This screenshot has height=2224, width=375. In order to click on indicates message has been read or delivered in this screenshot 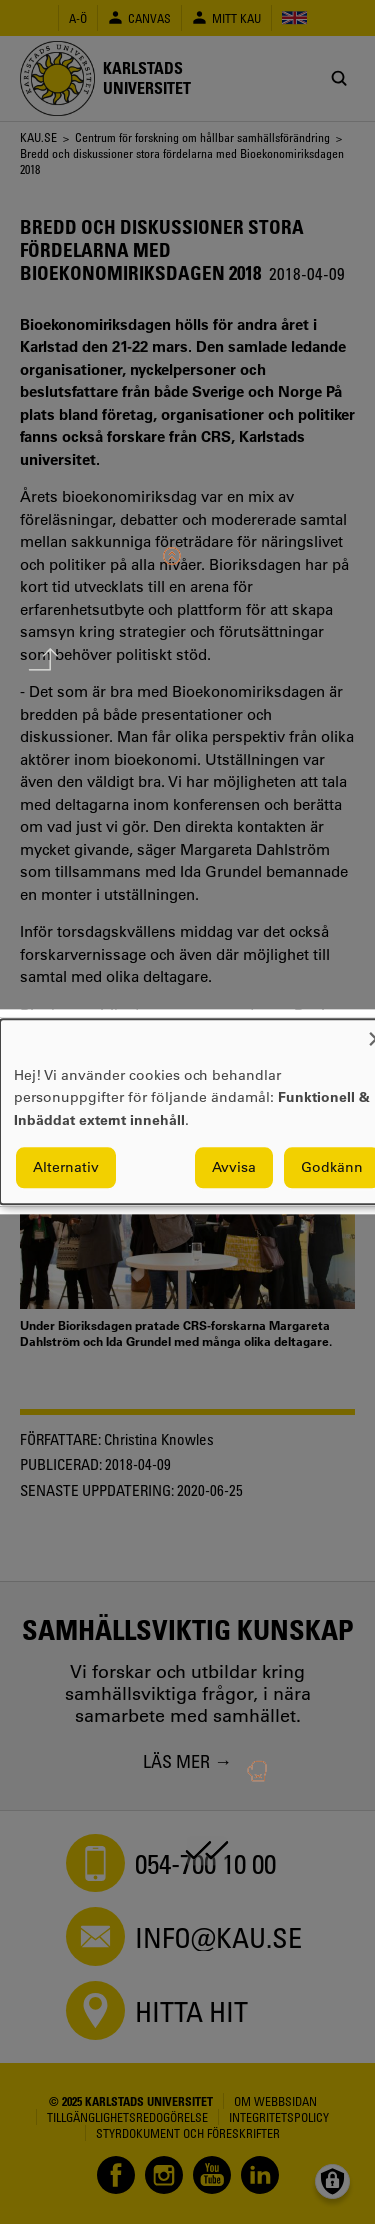, I will do `click(207, 1851)`.